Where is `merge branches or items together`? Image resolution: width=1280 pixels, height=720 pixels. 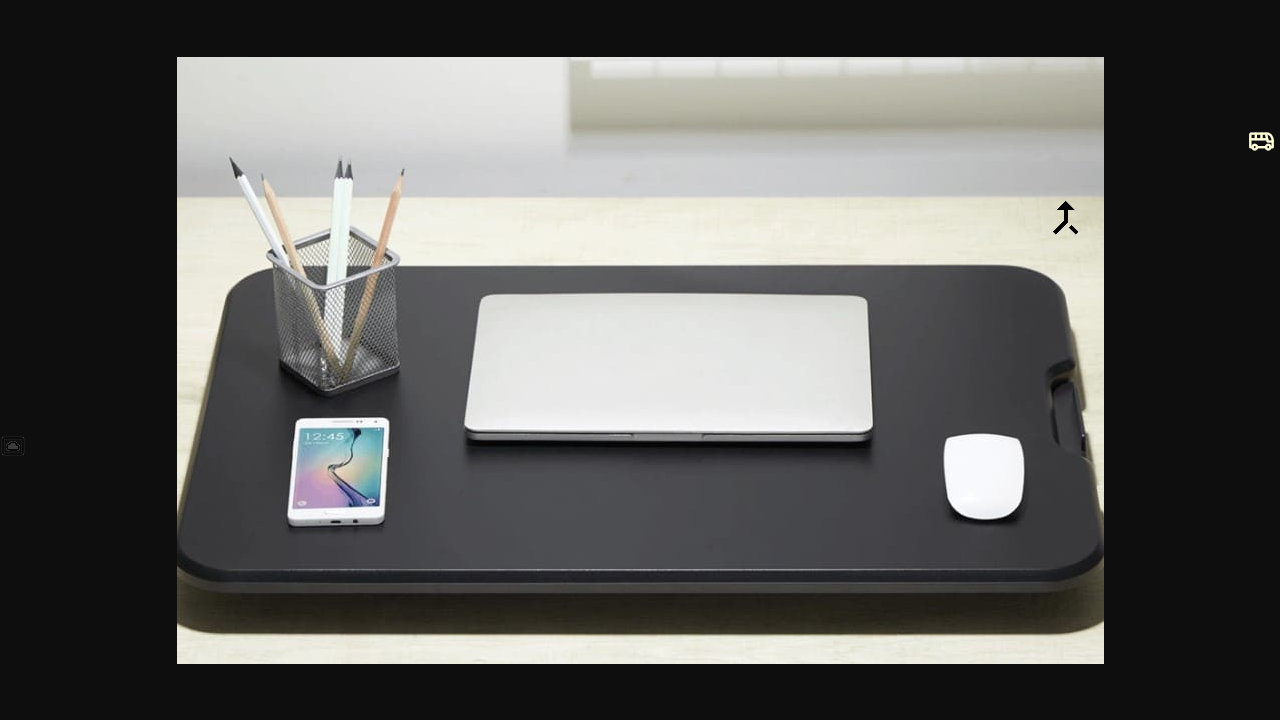 merge branches or items together is located at coordinates (1066, 218).